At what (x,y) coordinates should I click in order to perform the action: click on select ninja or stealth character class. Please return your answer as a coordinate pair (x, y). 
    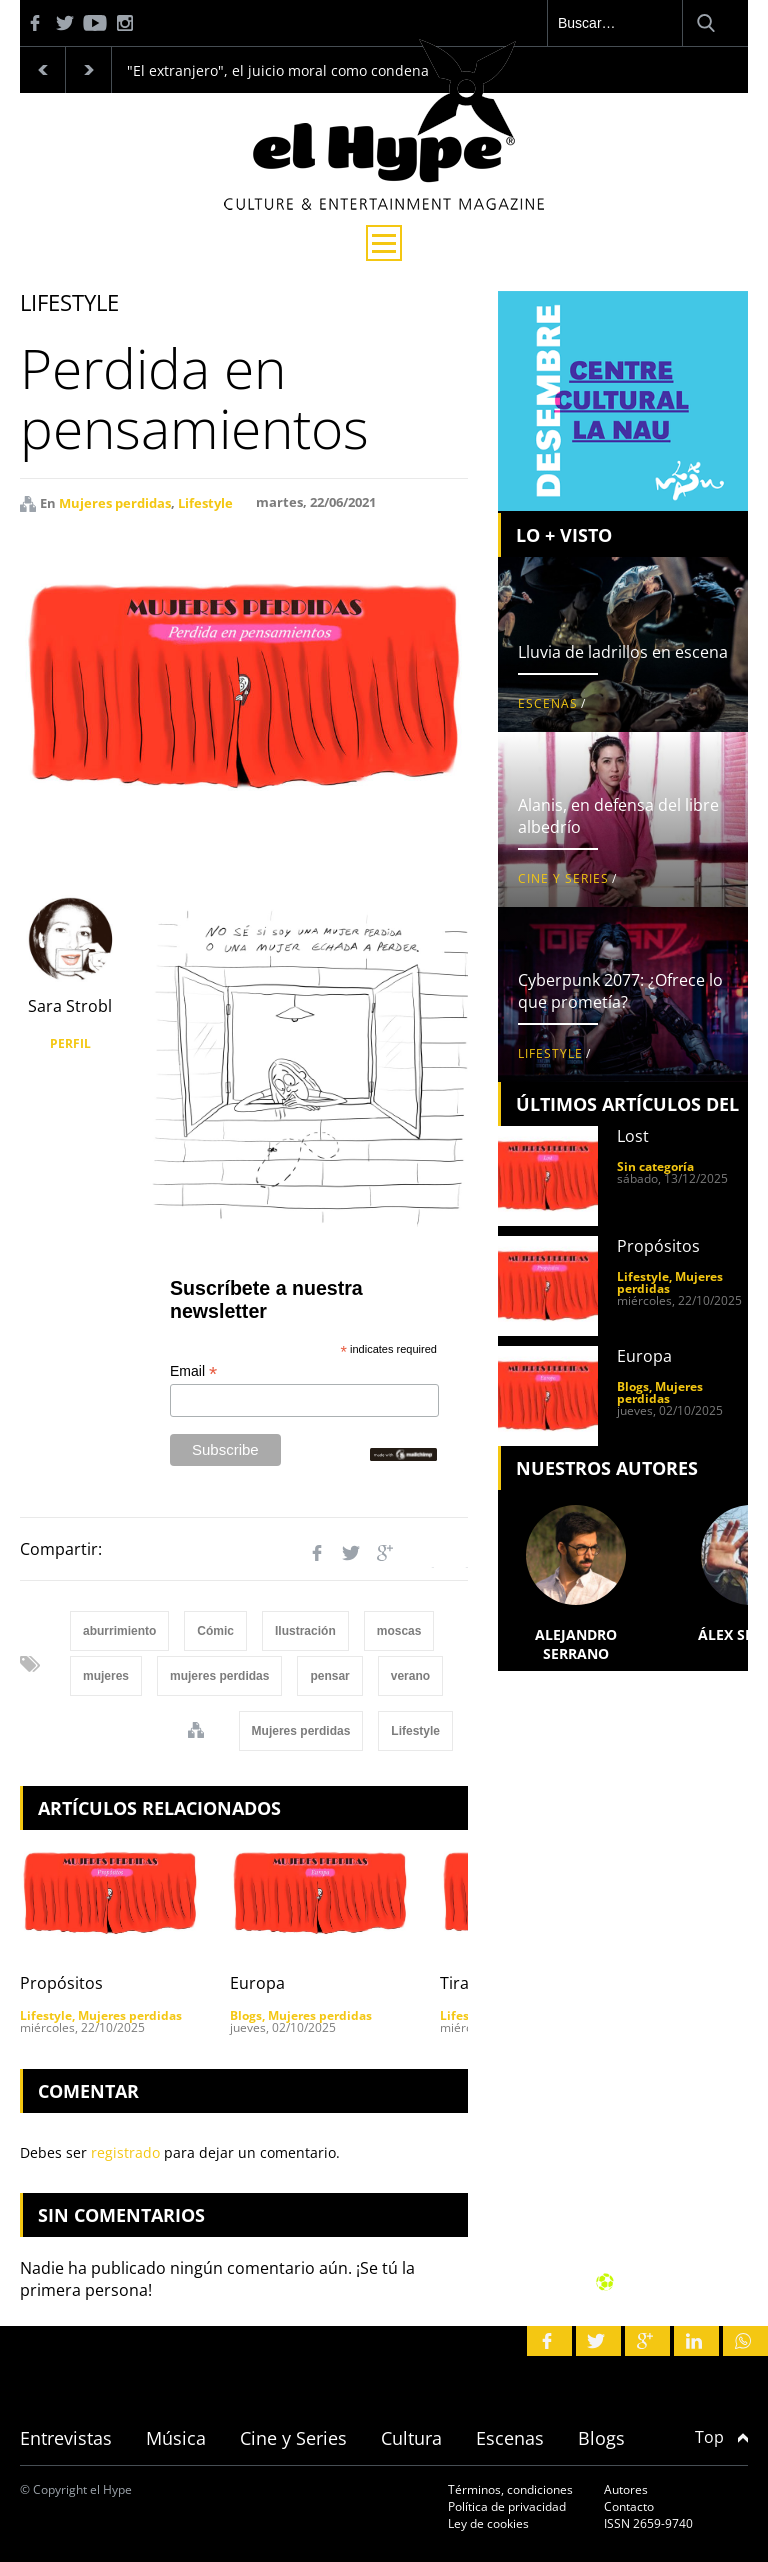
    Looking at the image, I should click on (466, 88).